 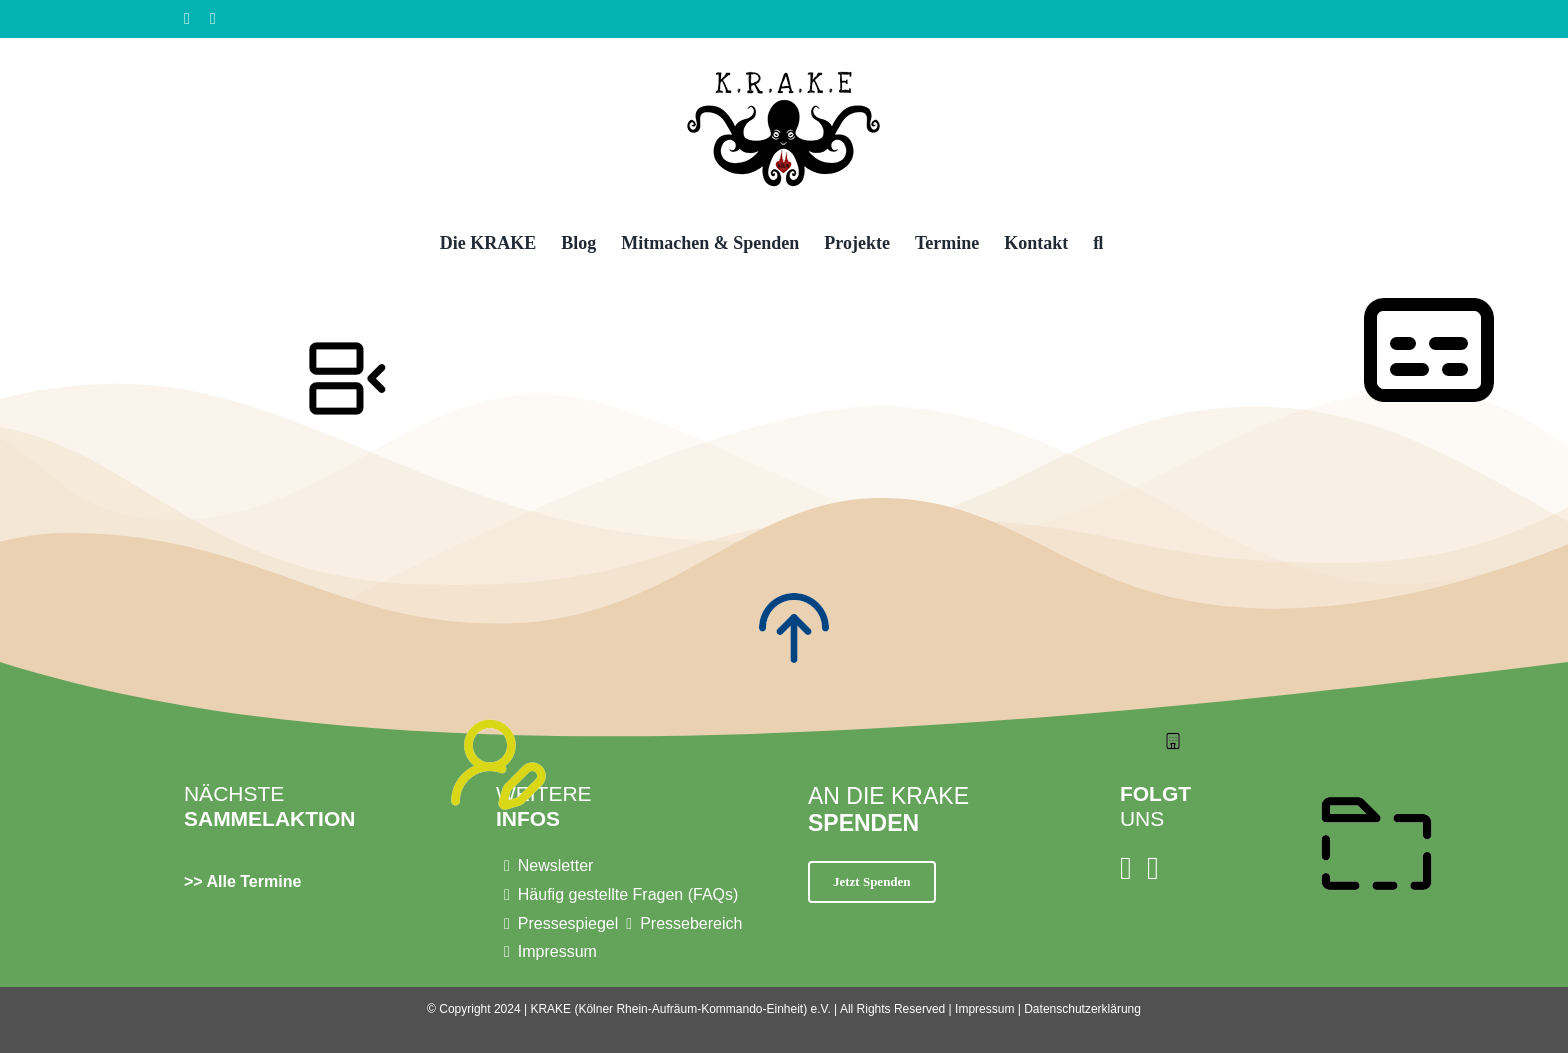 What do you see at coordinates (1429, 350) in the screenshot?
I see `enable closed captions or subtitles` at bounding box center [1429, 350].